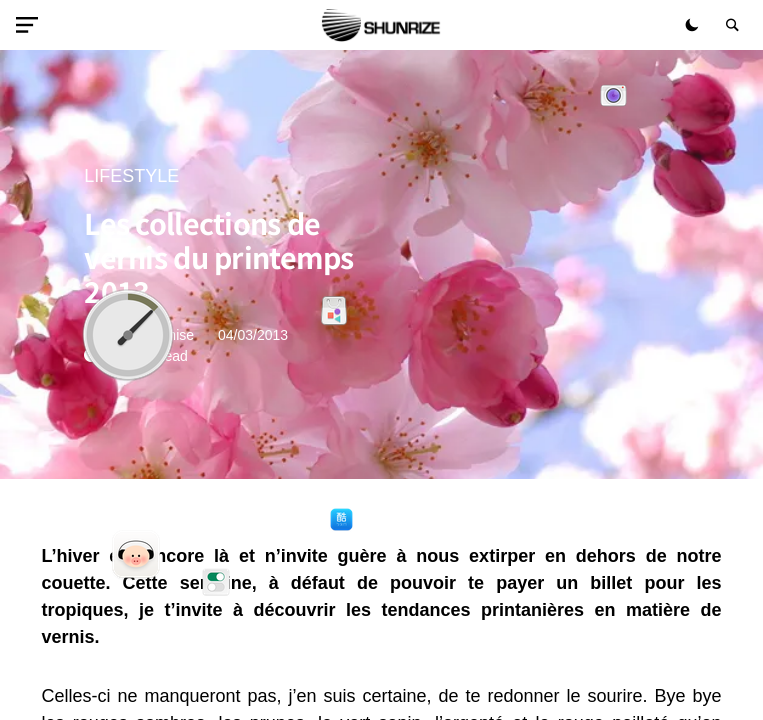  Describe the element at coordinates (136, 554) in the screenshot. I see `open spek audio spectrum analyzer app` at that location.